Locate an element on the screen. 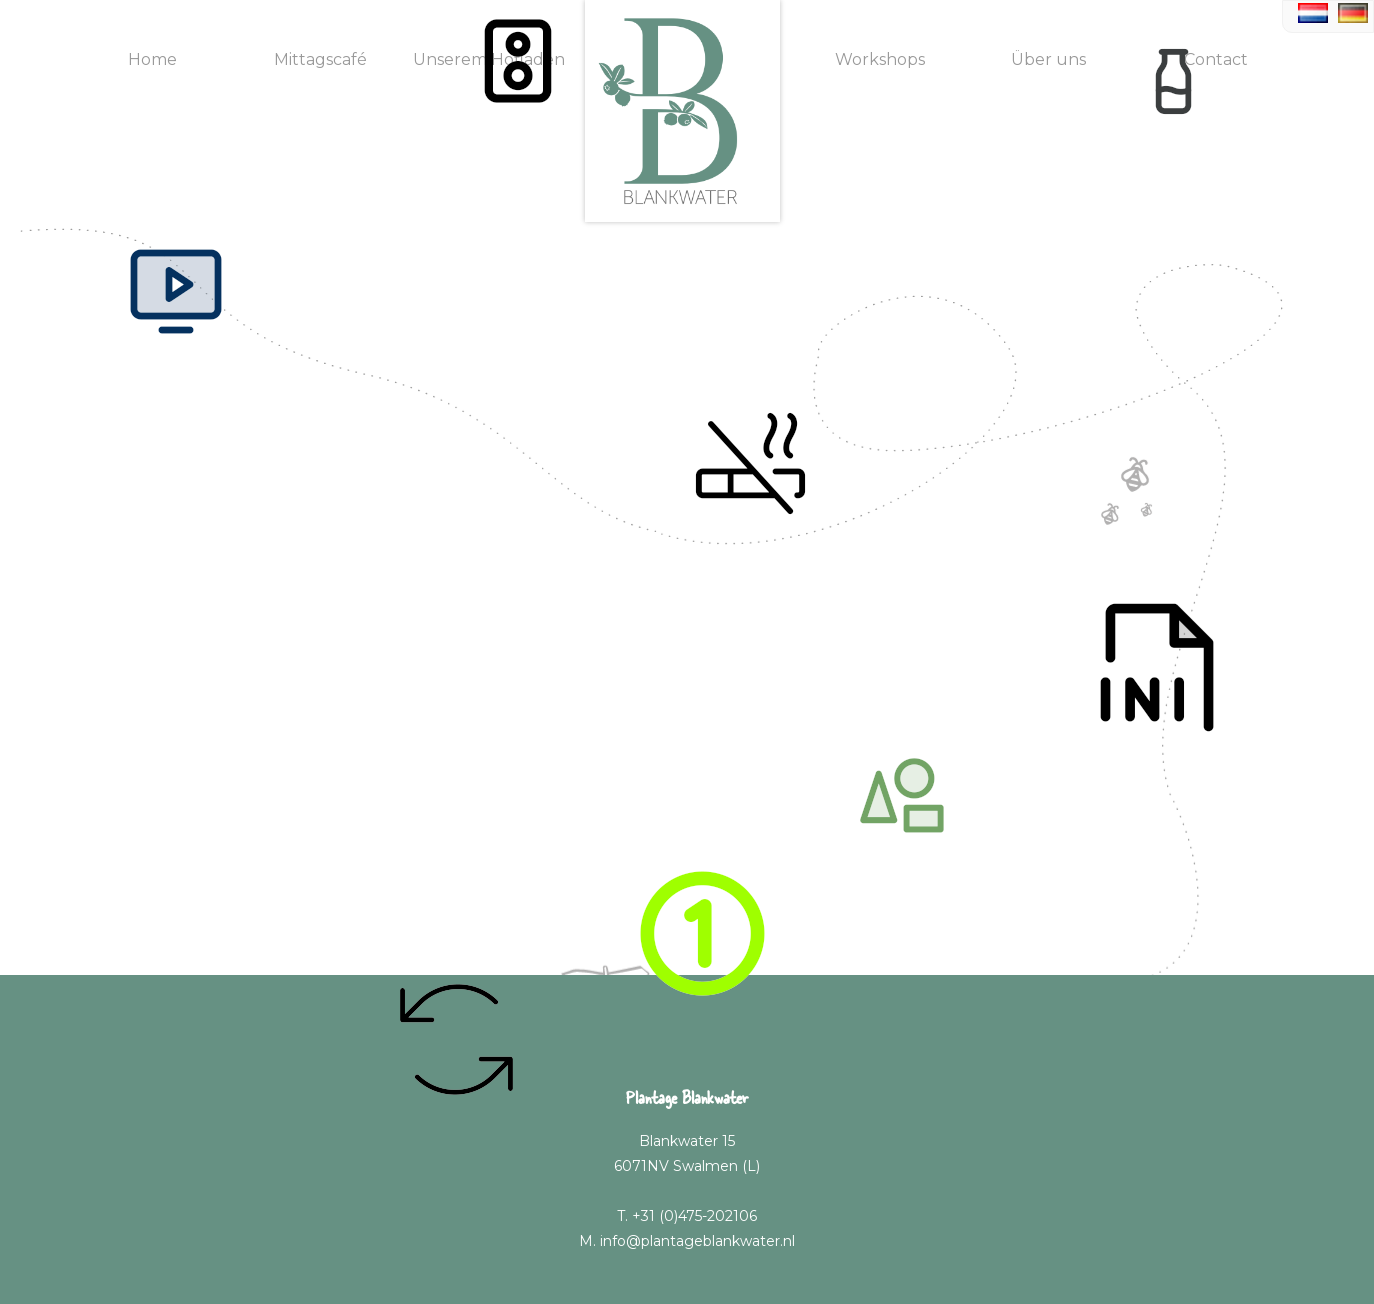 This screenshot has width=1374, height=1304. add milk to shopping list is located at coordinates (1173, 81).